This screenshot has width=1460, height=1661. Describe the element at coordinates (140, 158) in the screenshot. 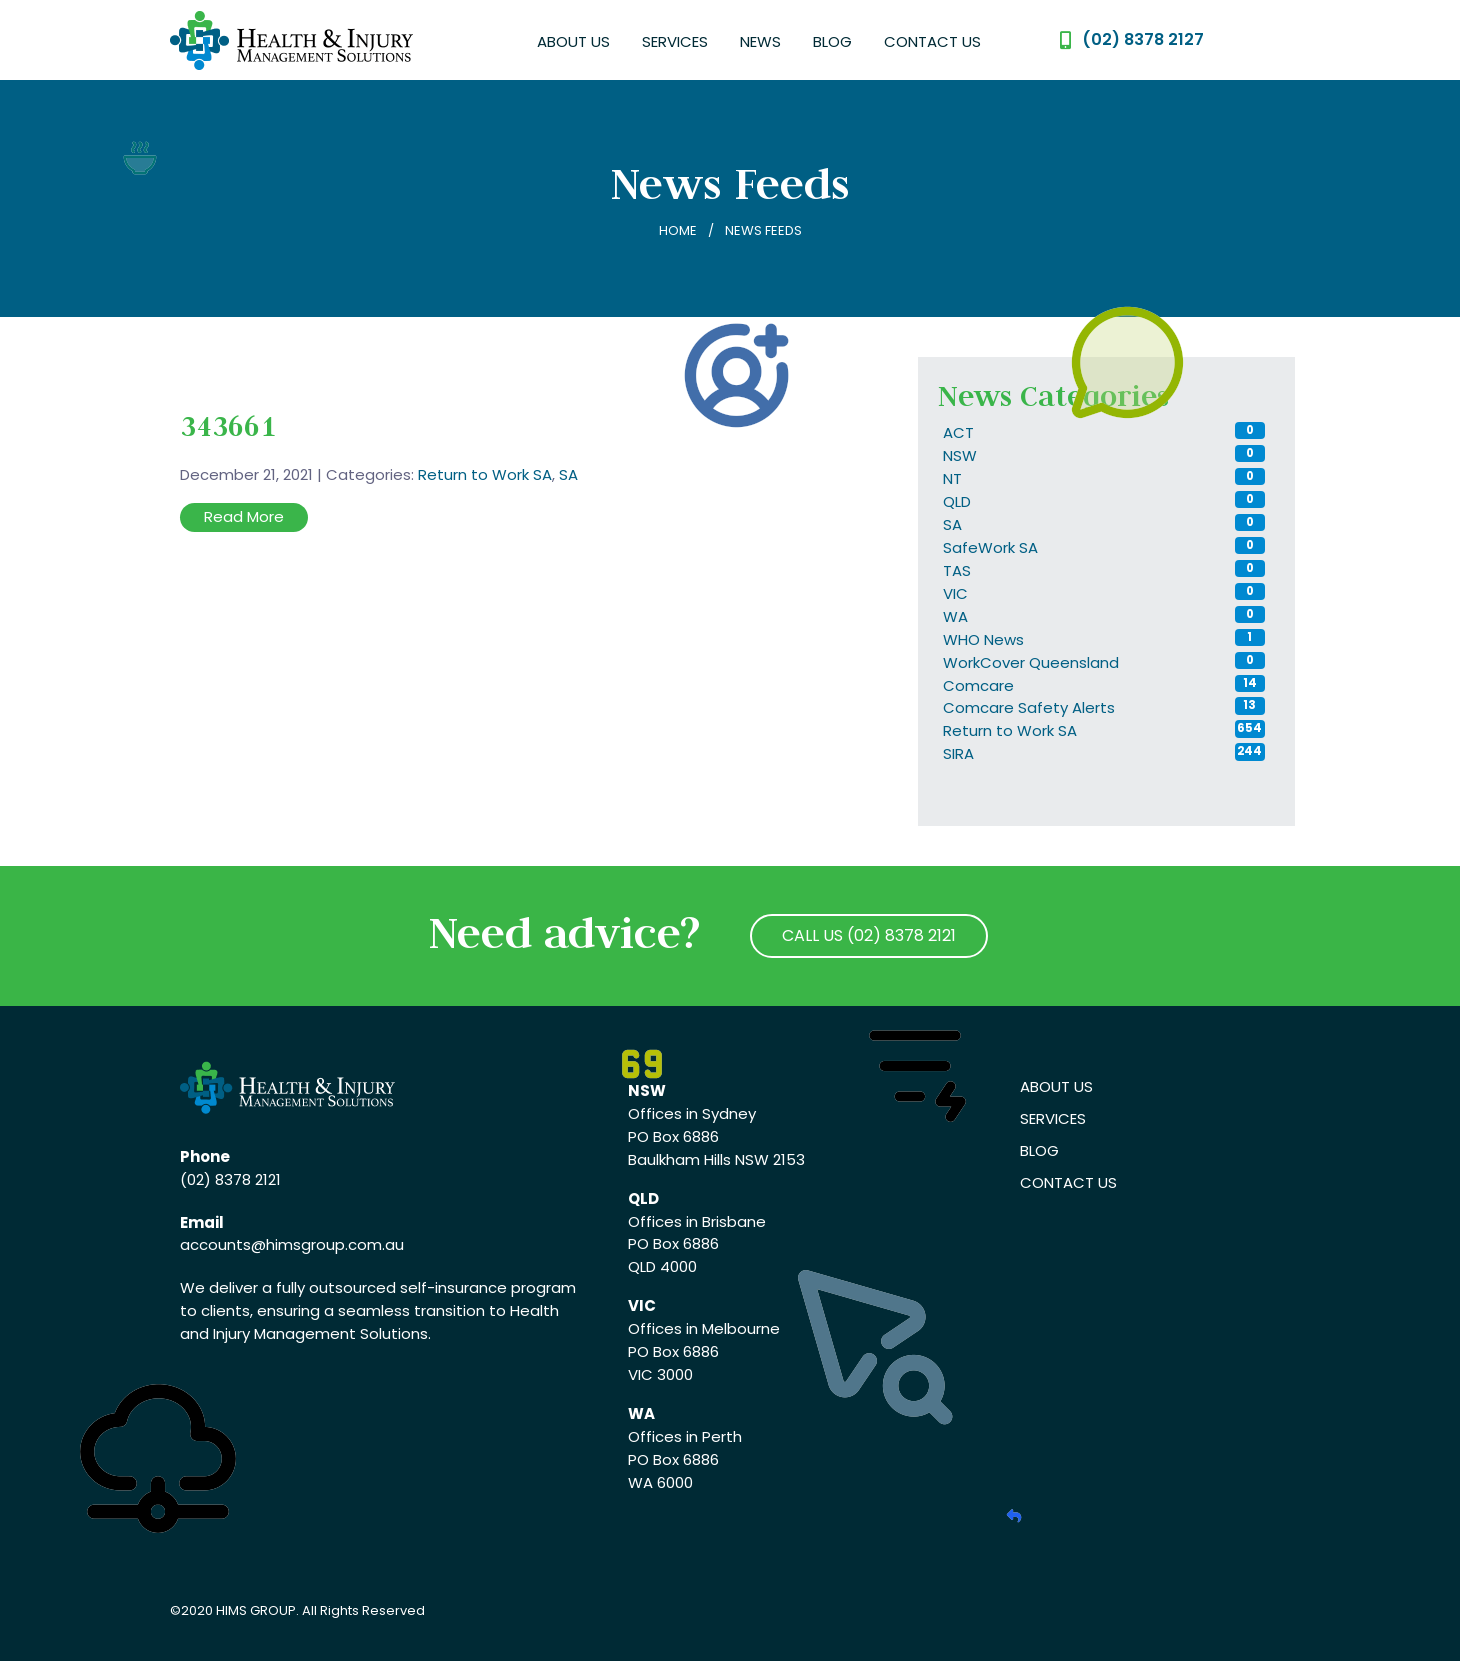

I see `indicates hot food or meal options` at that location.